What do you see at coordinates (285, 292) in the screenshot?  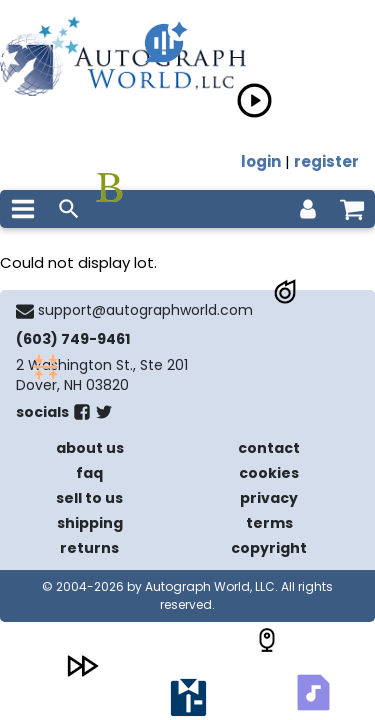 I see `indicates meteor or space weather event` at bounding box center [285, 292].